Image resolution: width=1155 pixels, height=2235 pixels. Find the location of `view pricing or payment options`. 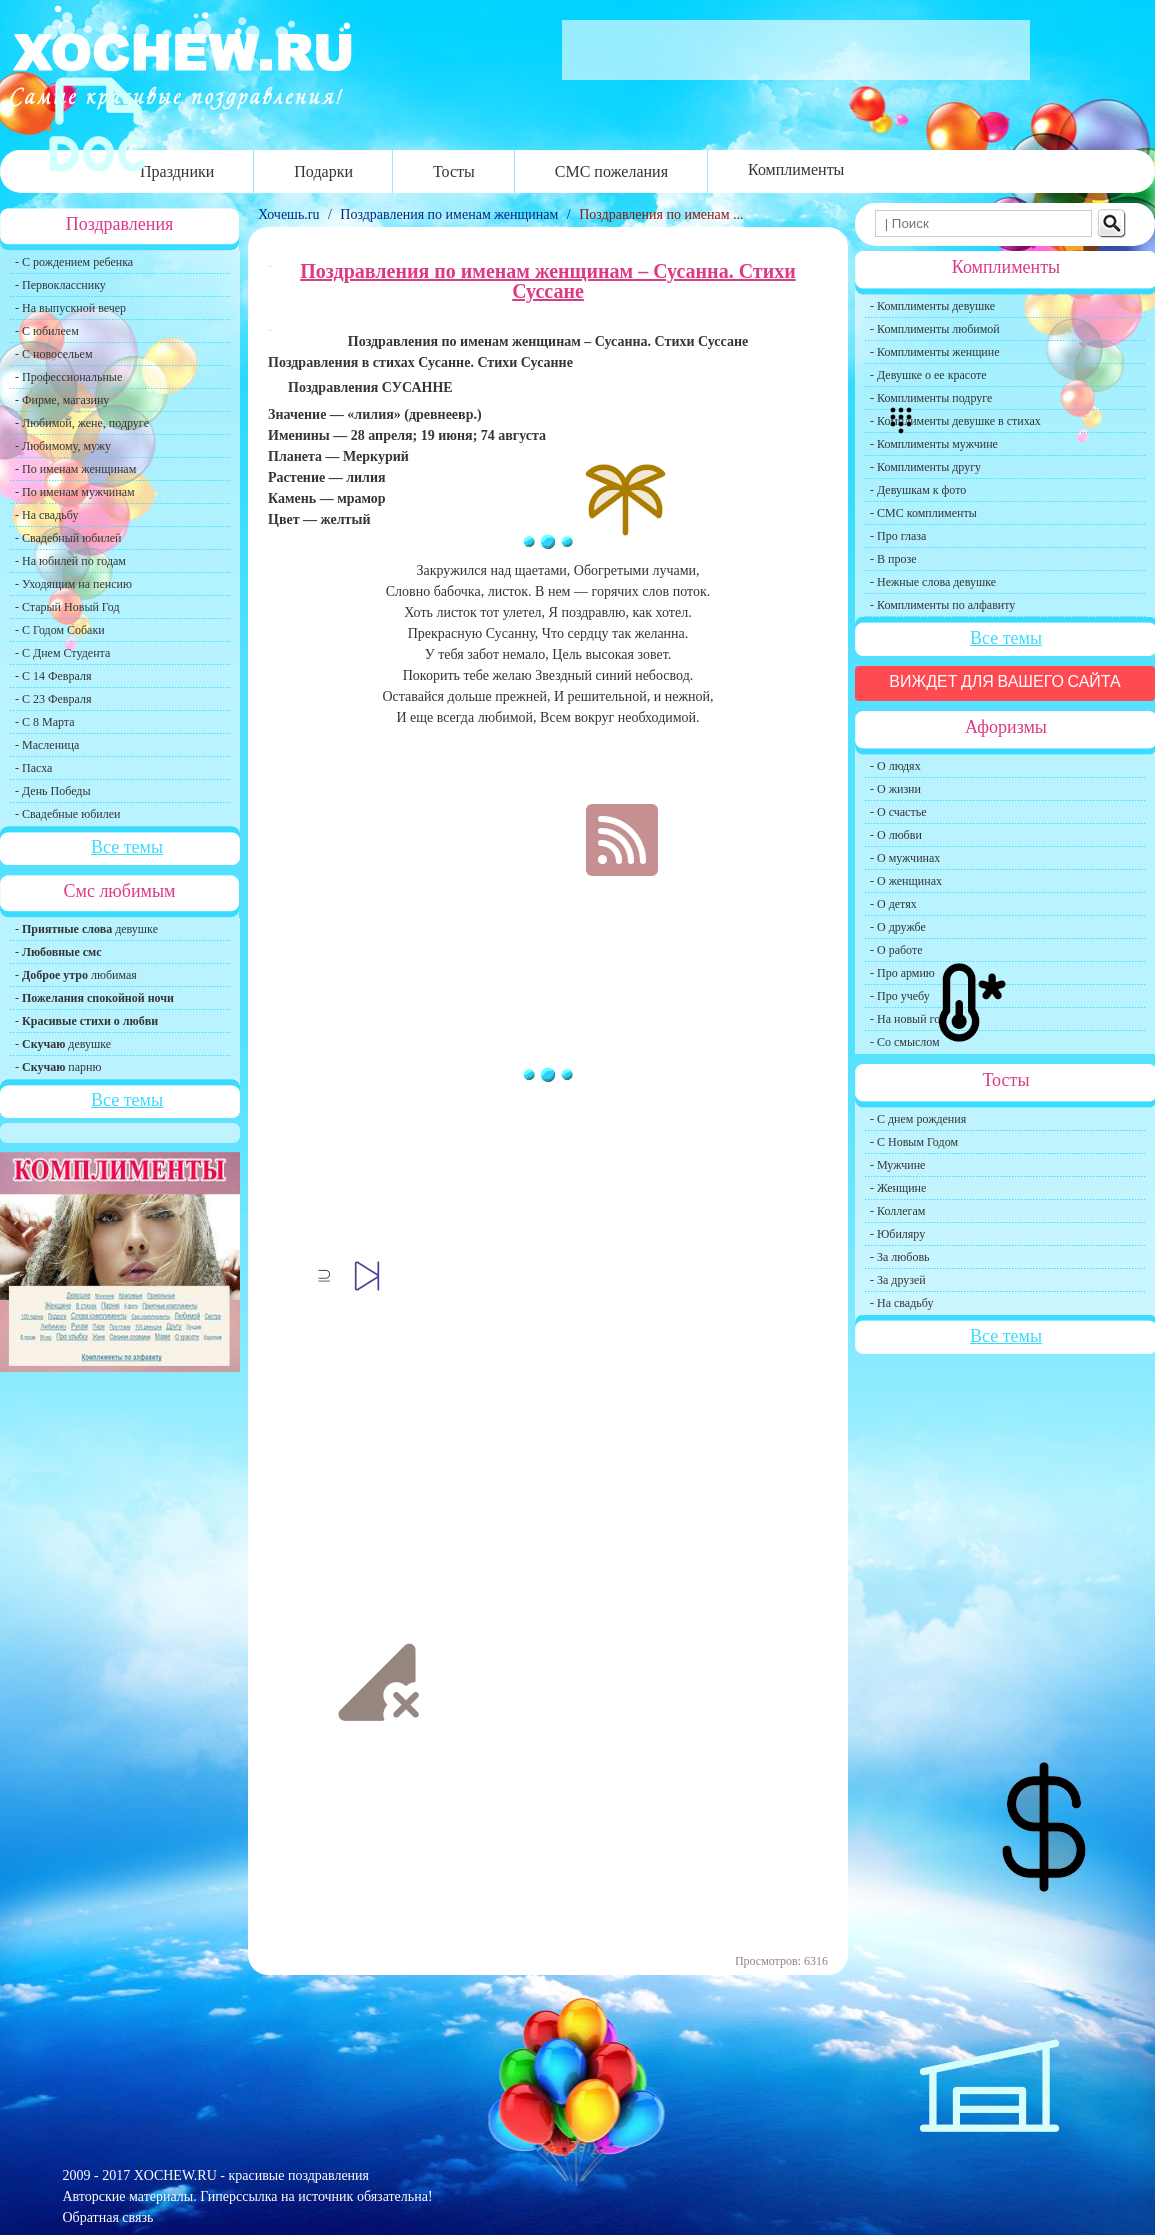

view pricing or payment options is located at coordinates (1044, 1827).